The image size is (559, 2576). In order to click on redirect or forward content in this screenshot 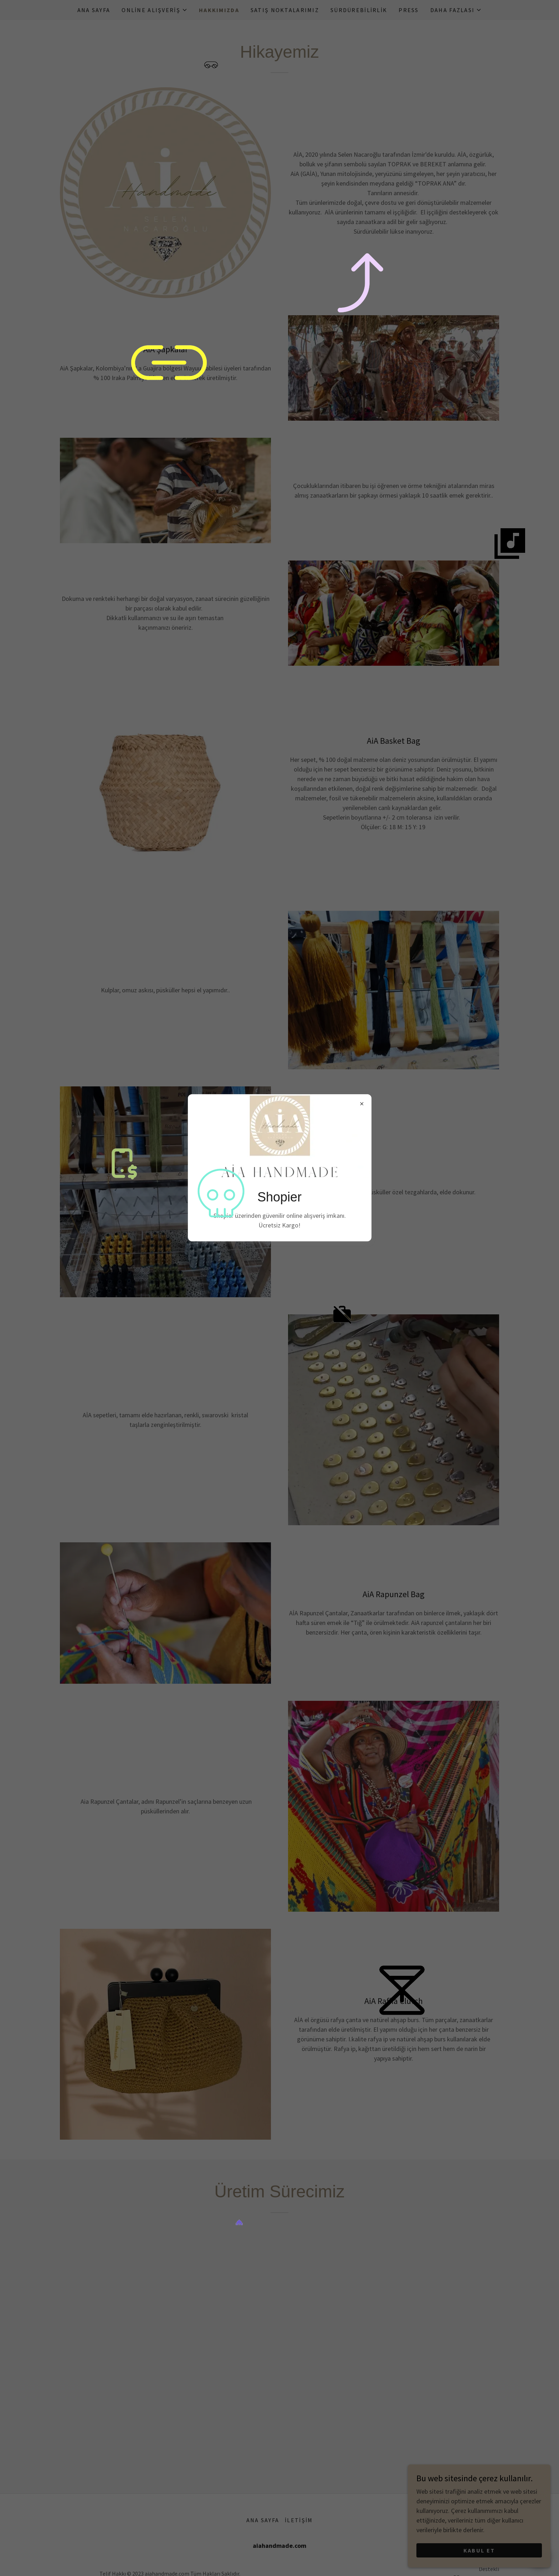, I will do `click(360, 283)`.